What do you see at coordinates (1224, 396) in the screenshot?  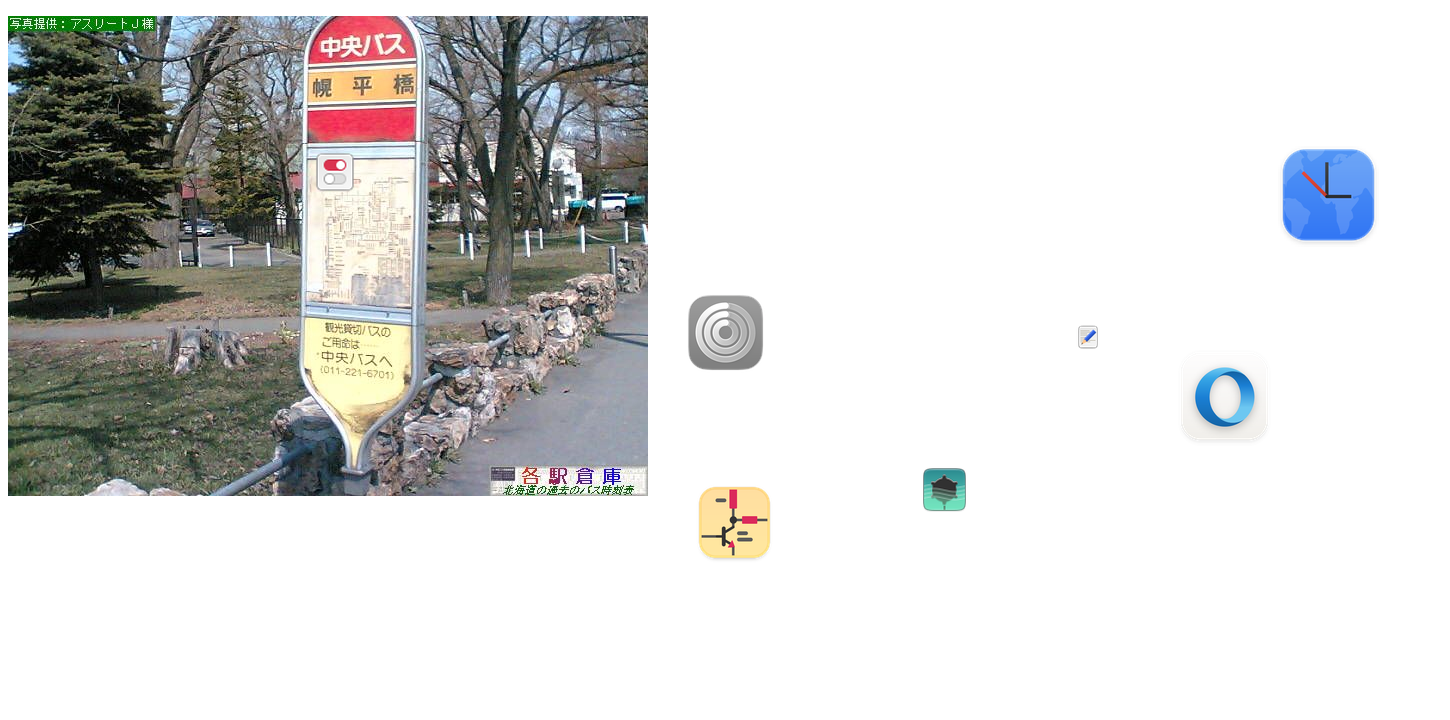 I see `open opera beta browser` at bounding box center [1224, 396].